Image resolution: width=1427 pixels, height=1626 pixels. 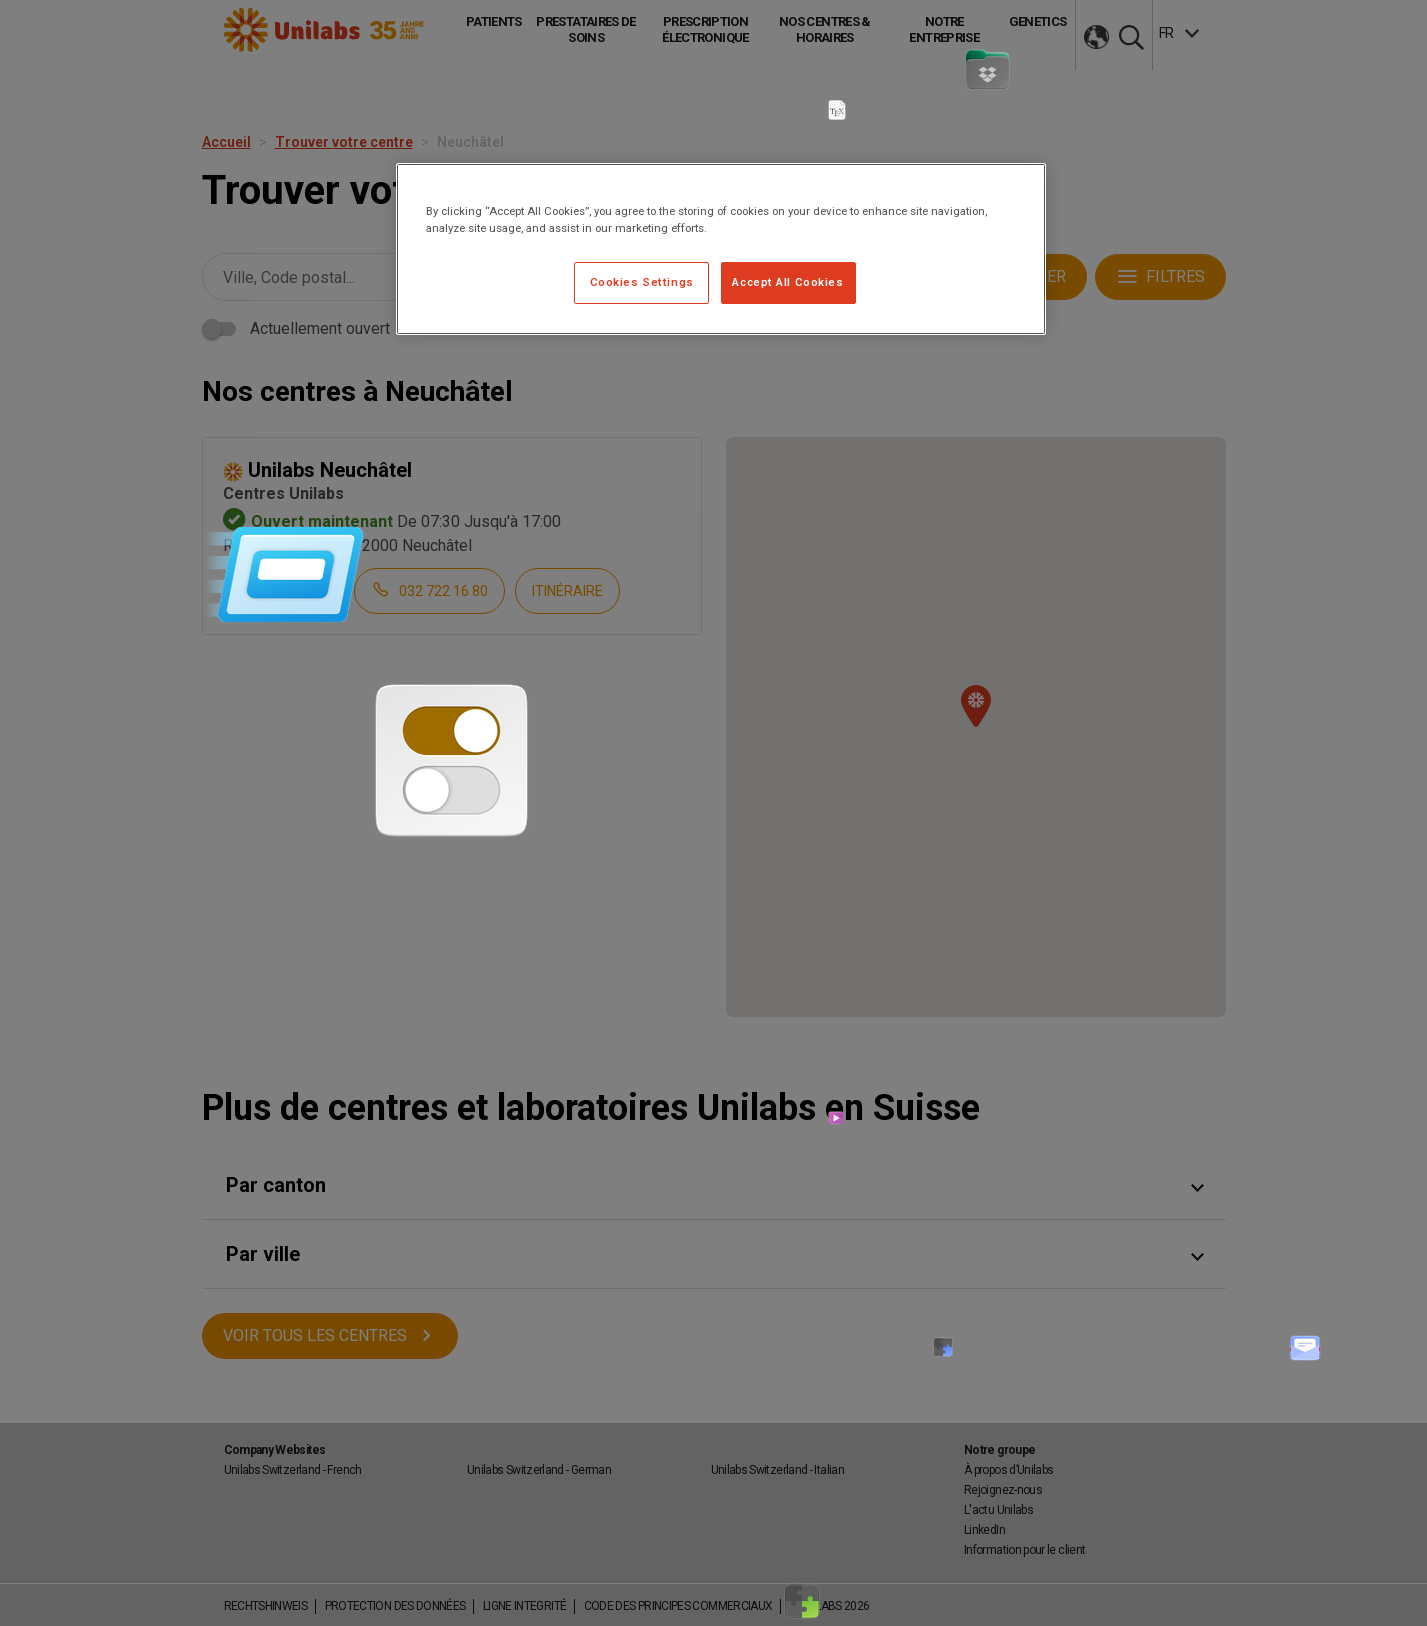 I want to click on manage bluetooth plugins or extensions, so click(x=943, y=1347).